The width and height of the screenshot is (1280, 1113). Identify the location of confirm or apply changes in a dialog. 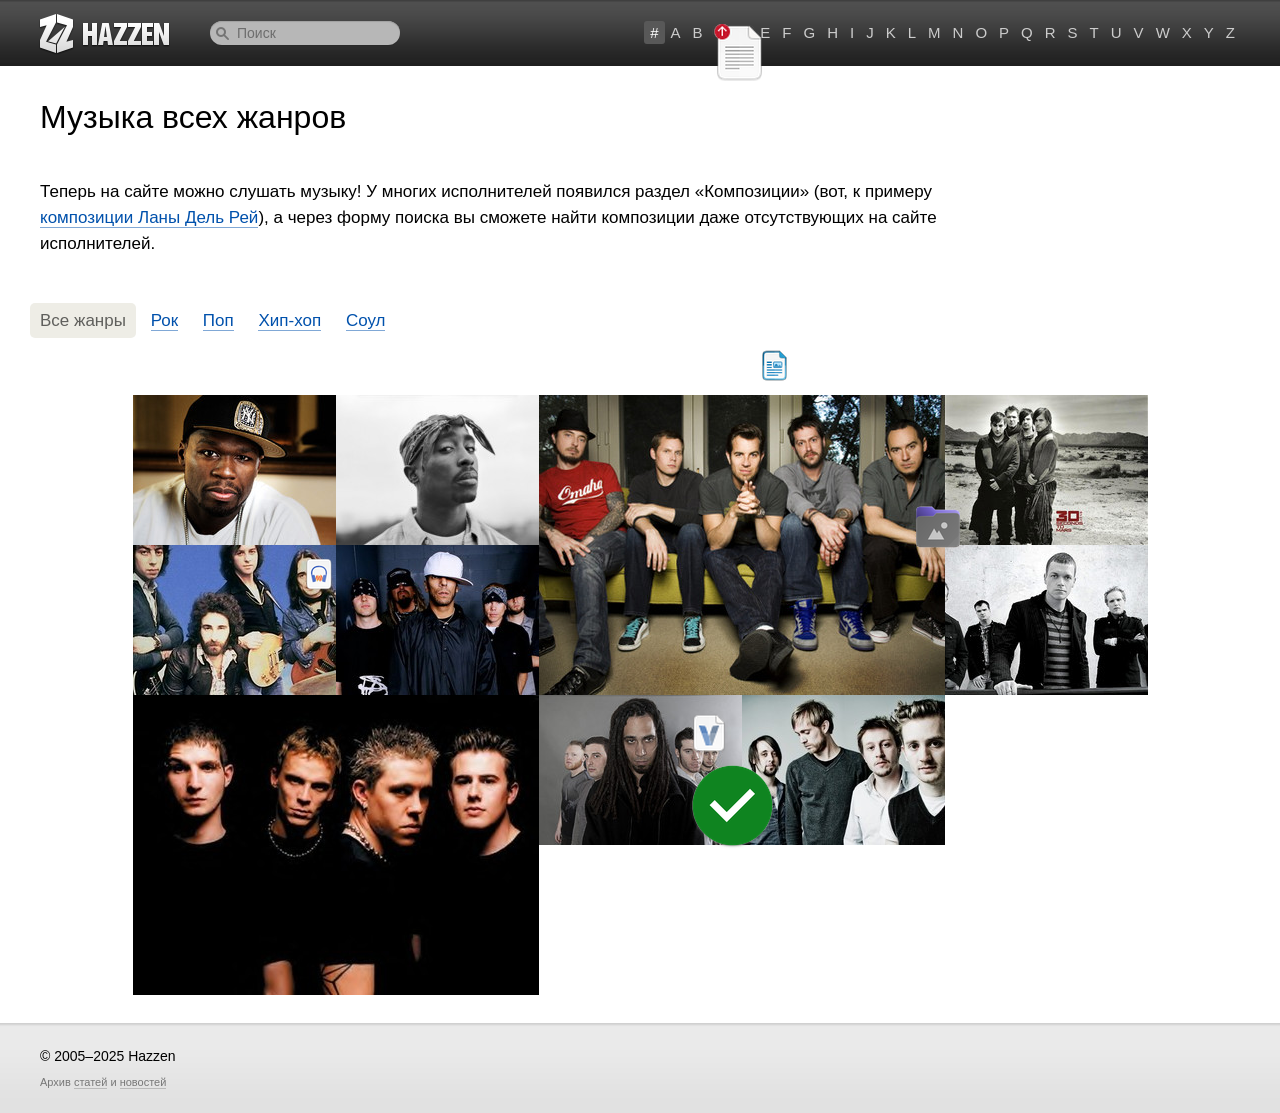
(732, 805).